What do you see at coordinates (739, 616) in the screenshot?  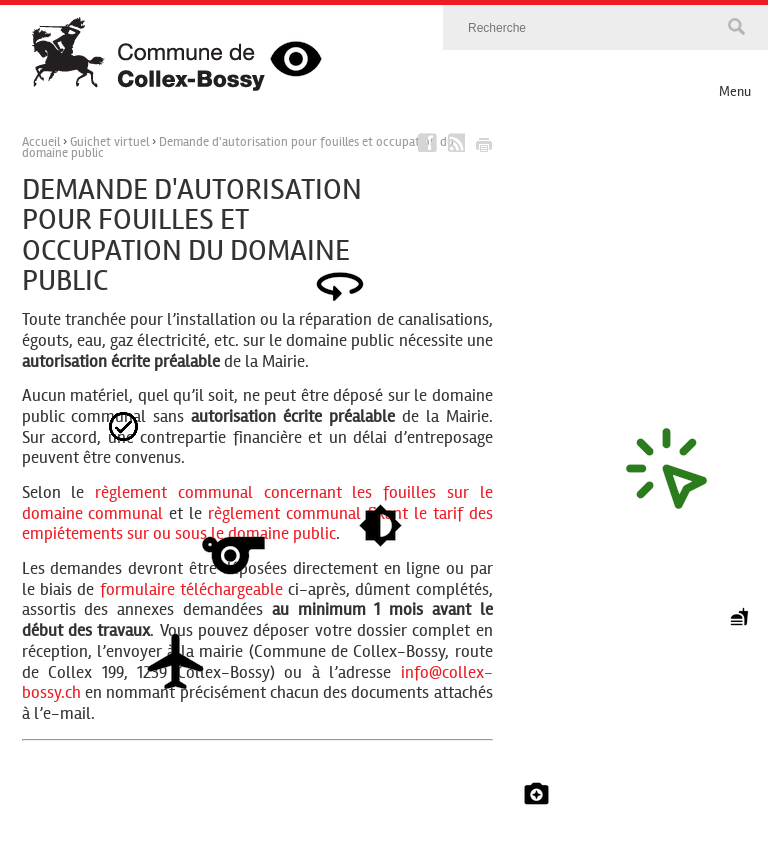 I see `find nearby fast food restaurants` at bounding box center [739, 616].